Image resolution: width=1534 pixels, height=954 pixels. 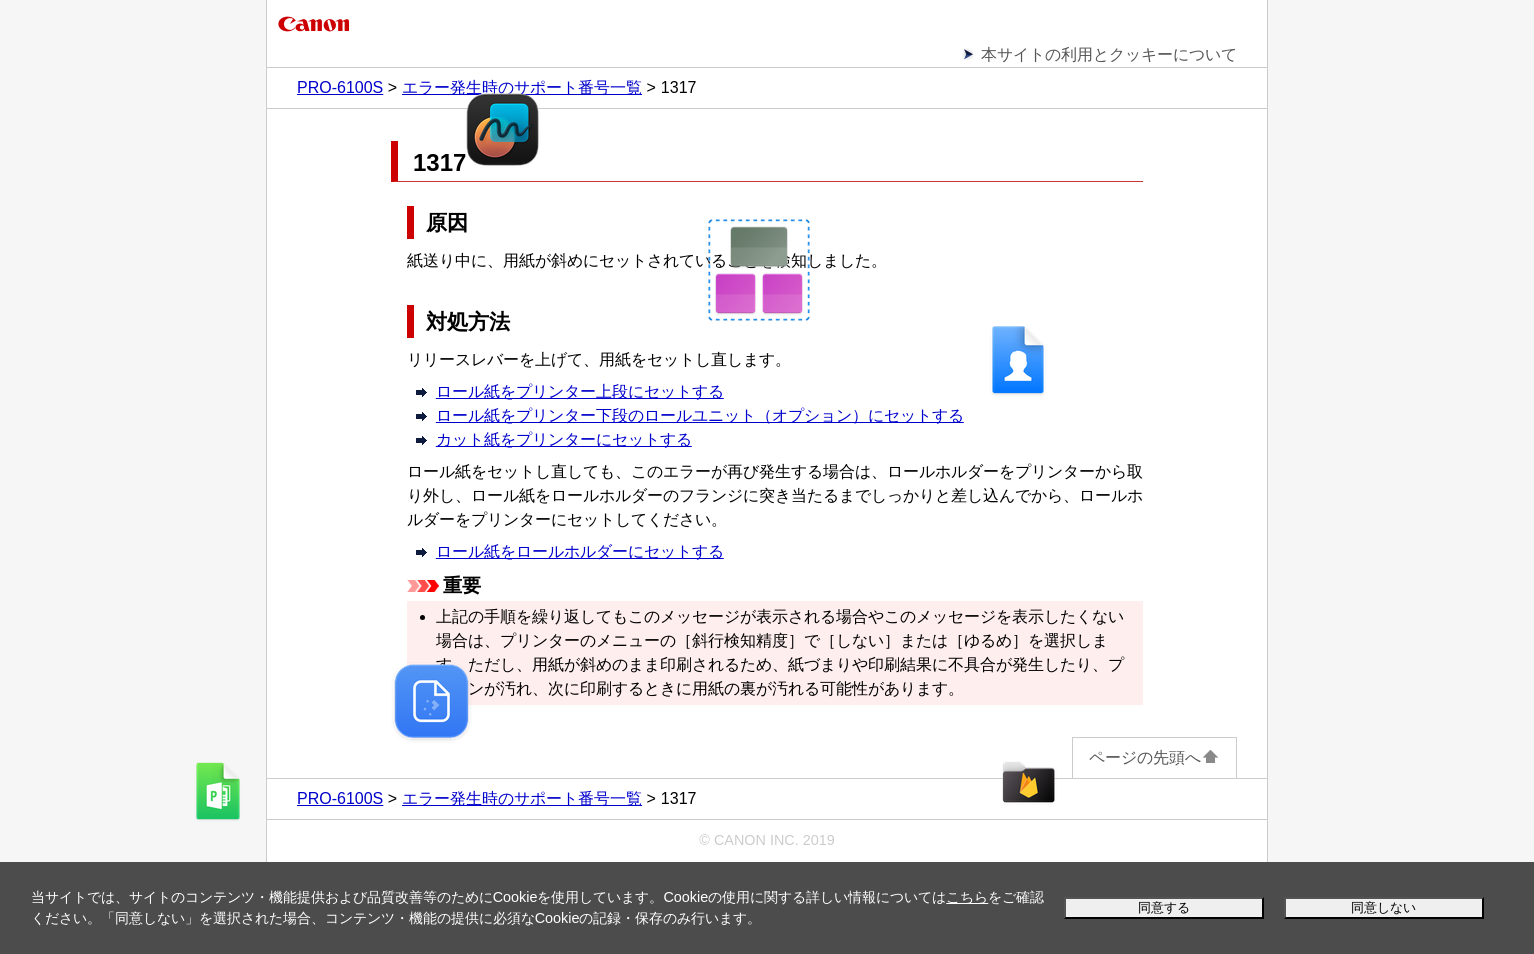 What do you see at coordinates (502, 129) in the screenshot?
I see `open freeform app for brainstorming and sketching` at bounding box center [502, 129].